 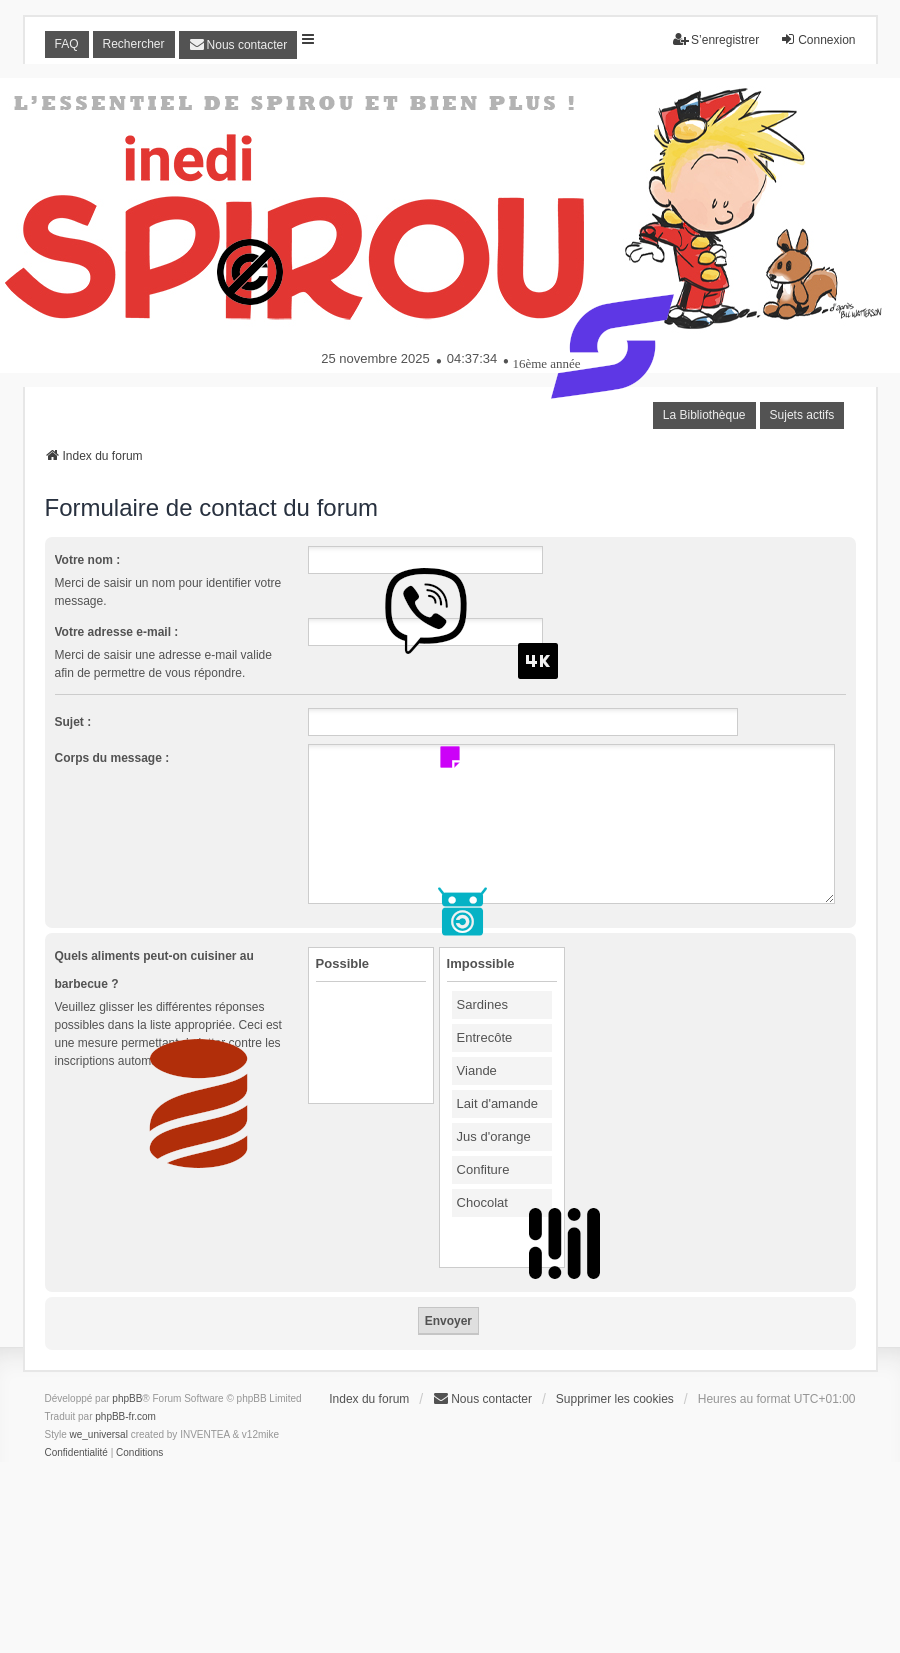 I want to click on view document or file, so click(x=450, y=757).